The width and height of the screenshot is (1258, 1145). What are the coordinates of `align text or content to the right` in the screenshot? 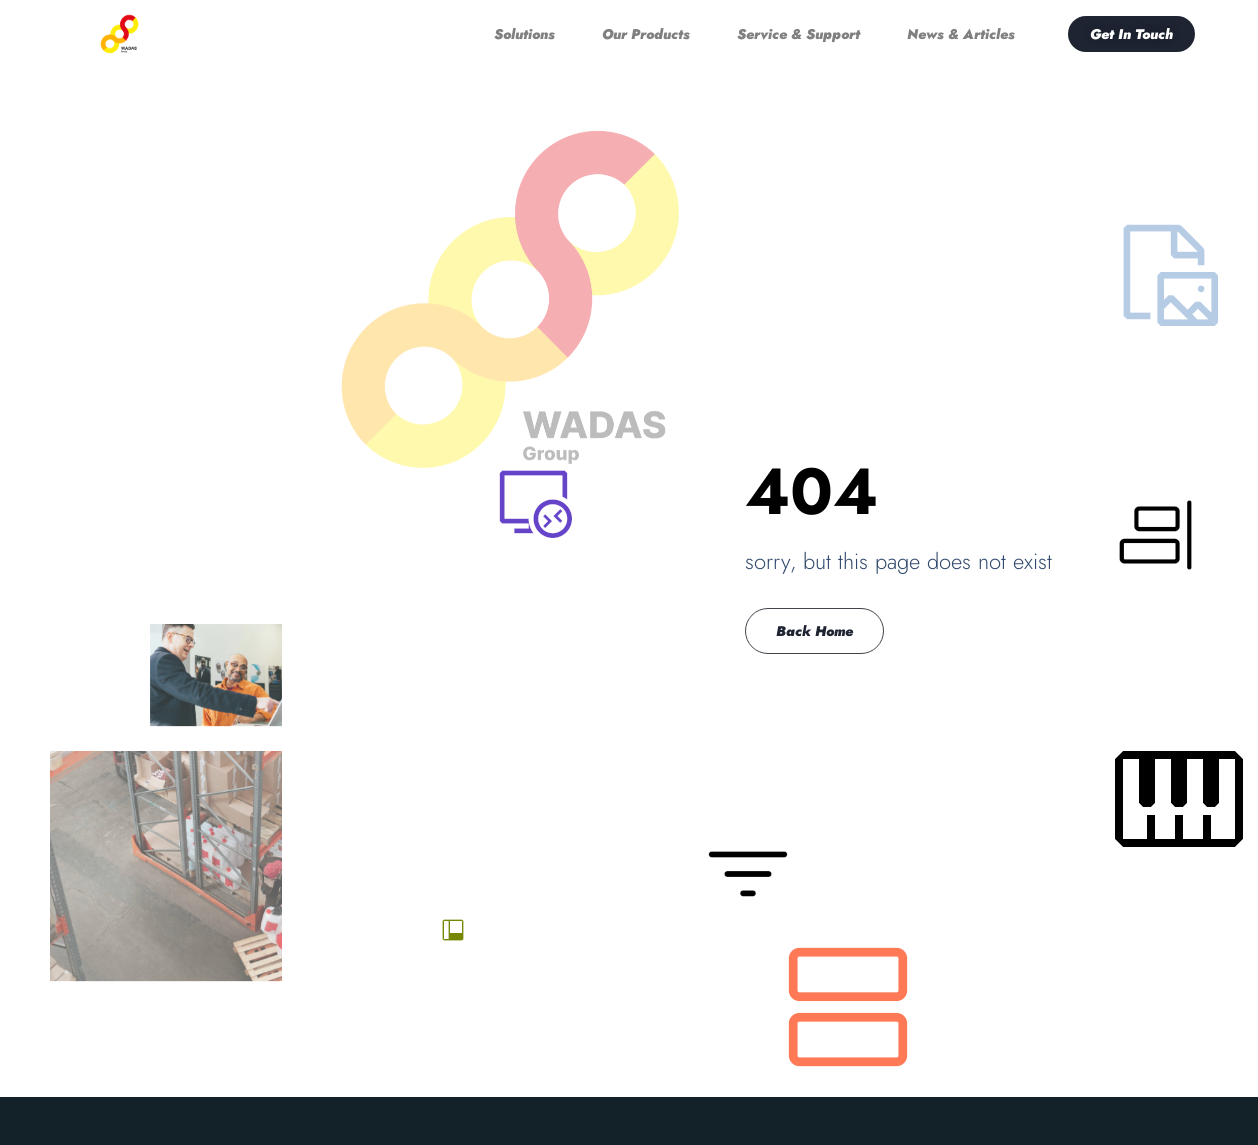 It's located at (1157, 535).